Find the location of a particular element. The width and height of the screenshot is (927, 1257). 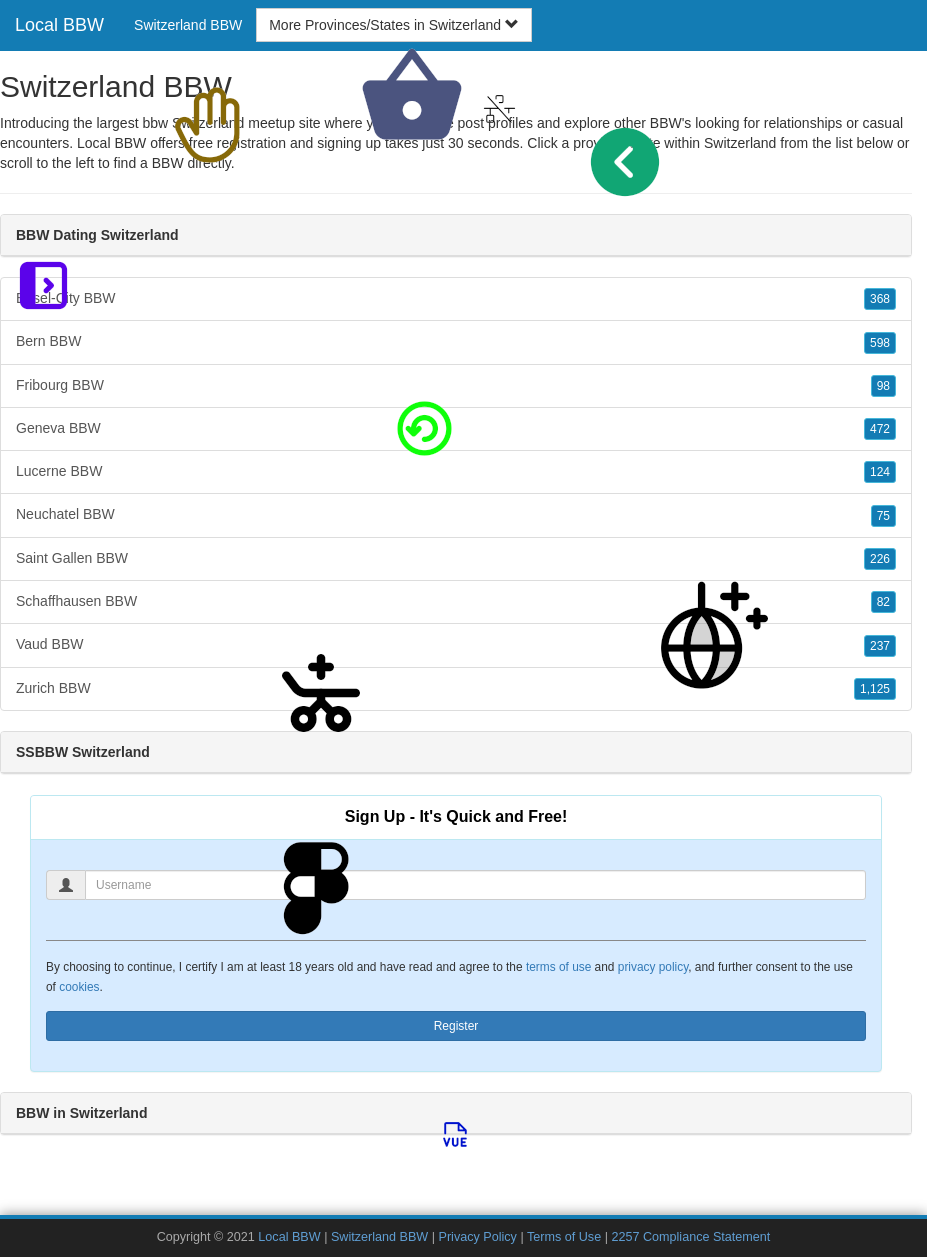

open figma design file is located at coordinates (314, 886).